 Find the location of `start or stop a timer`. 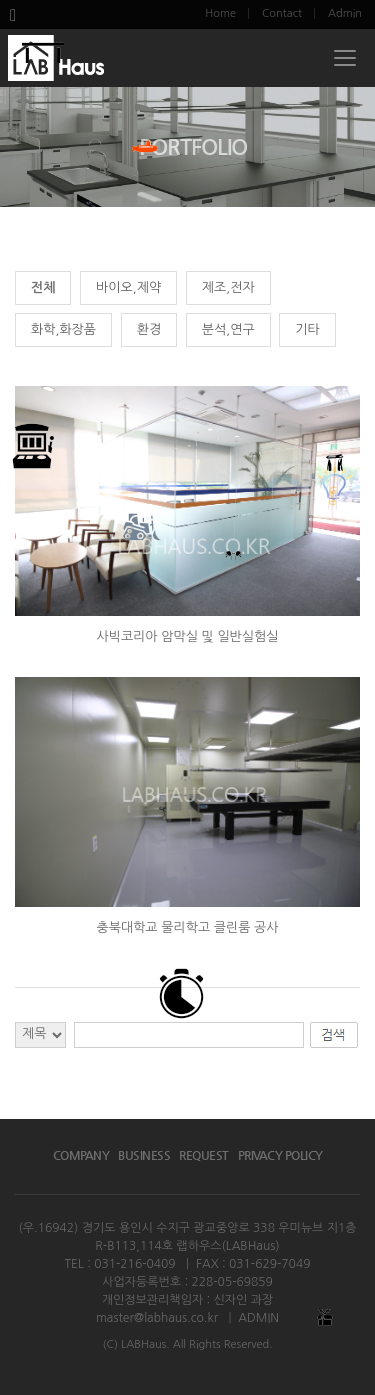

start or stop a timer is located at coordinates (181, 993).